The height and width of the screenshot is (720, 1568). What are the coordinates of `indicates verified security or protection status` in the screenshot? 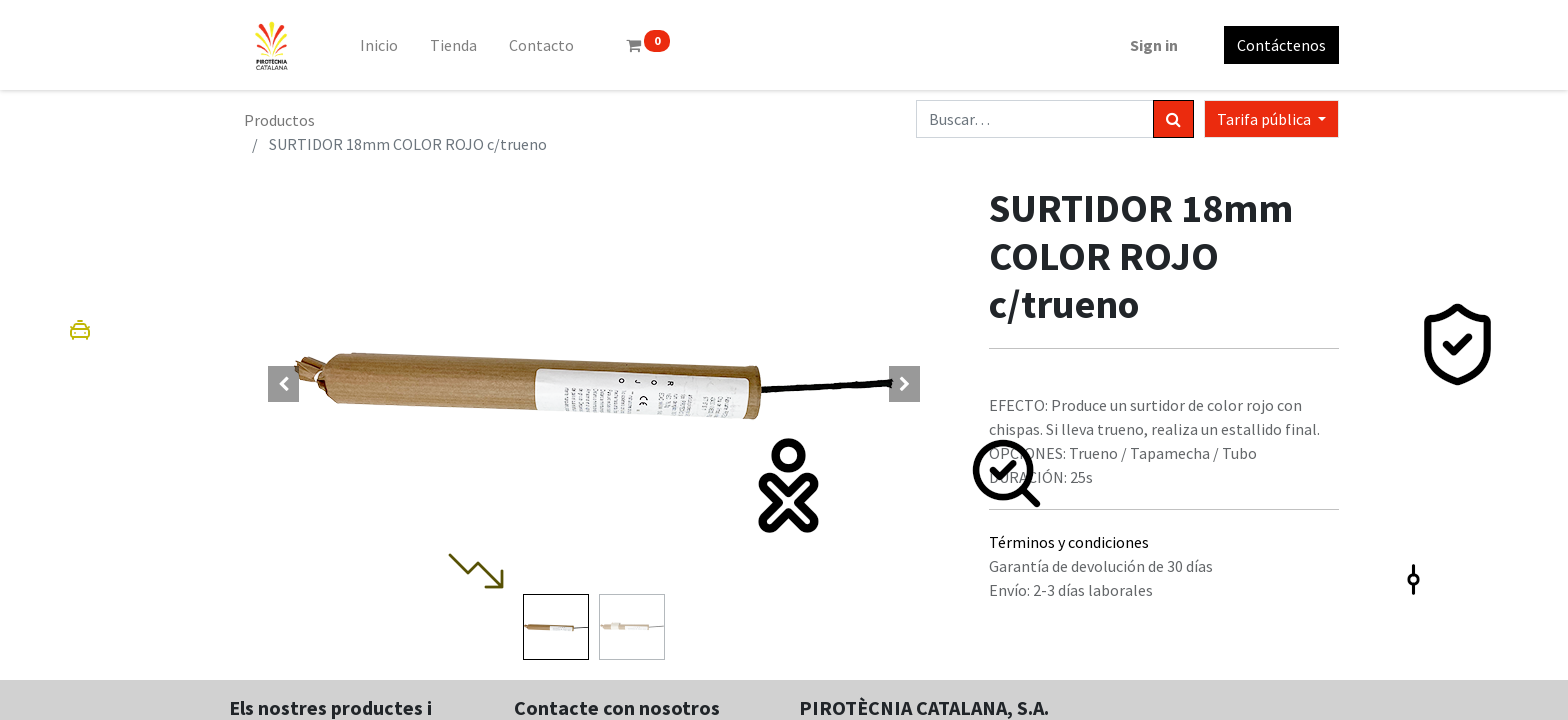 It's located at (1457, 344).